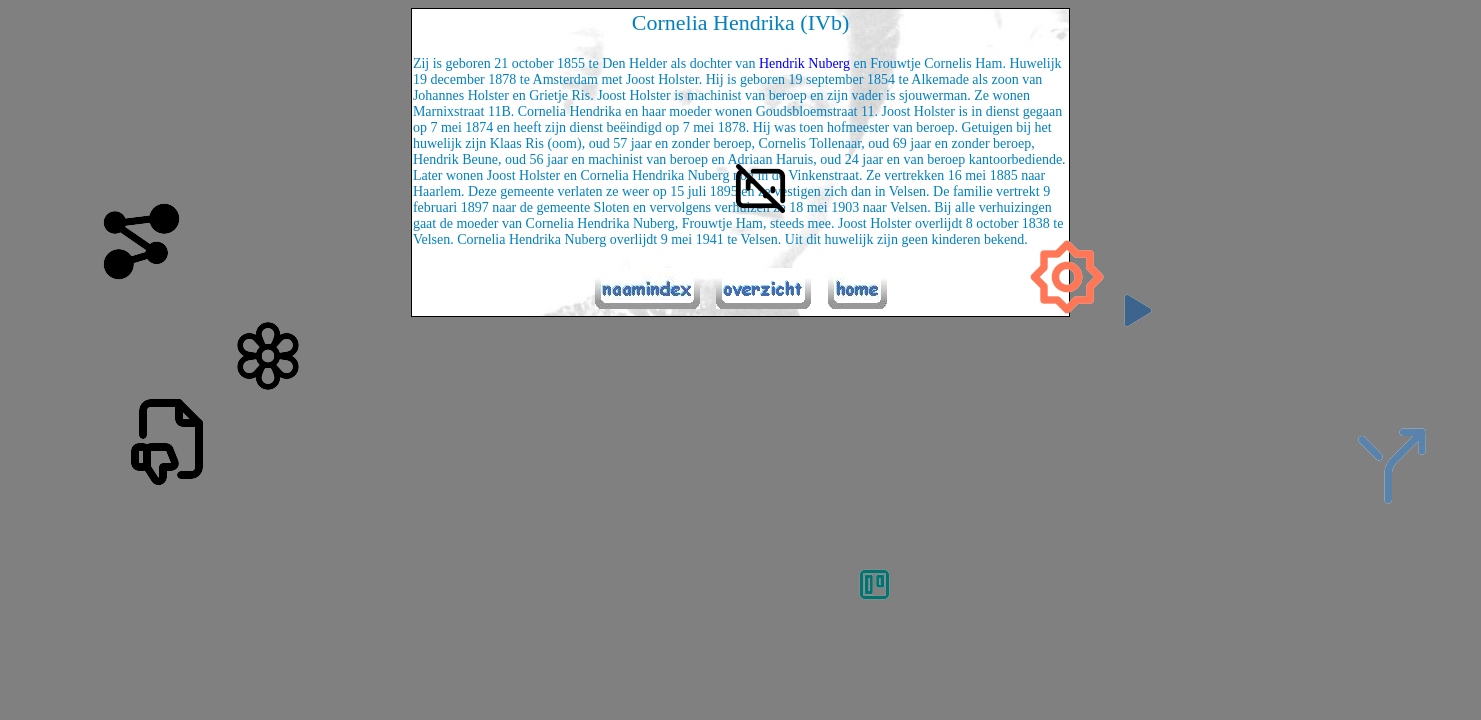 This screenshot has width=1481, height=720. I want to click on dislike or downvote a document, so click(171, 439).